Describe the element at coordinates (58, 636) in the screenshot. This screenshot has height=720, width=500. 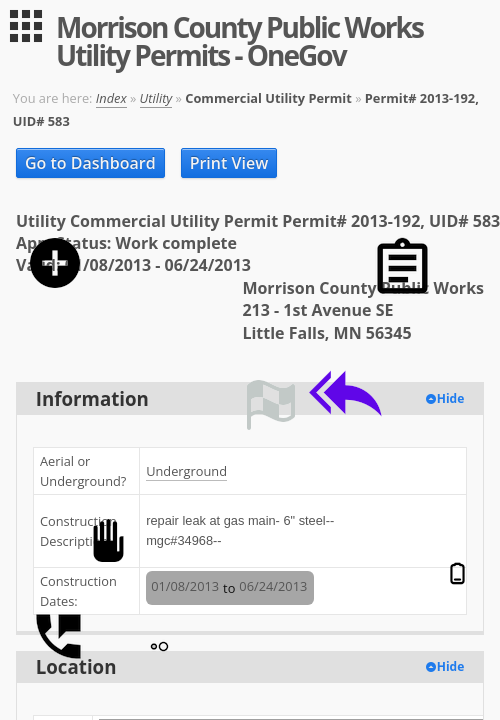
I see `access voicemail or phone messages` at that location.